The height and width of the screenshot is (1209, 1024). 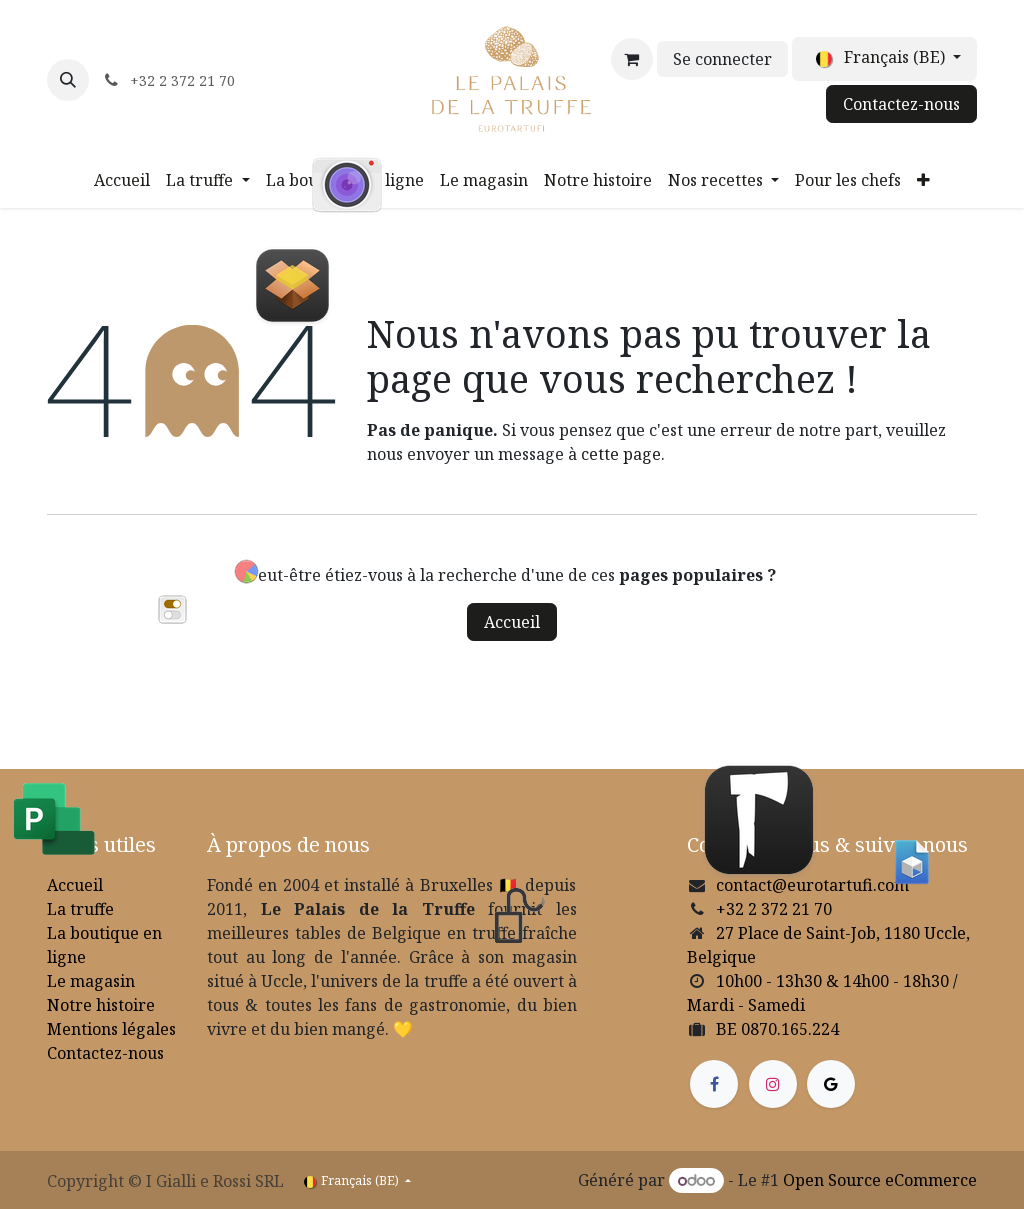 What do you see at coordinates (912, 862) in the screenshot?
I see `flatpak application reference file` at bounding box center [912, 862].